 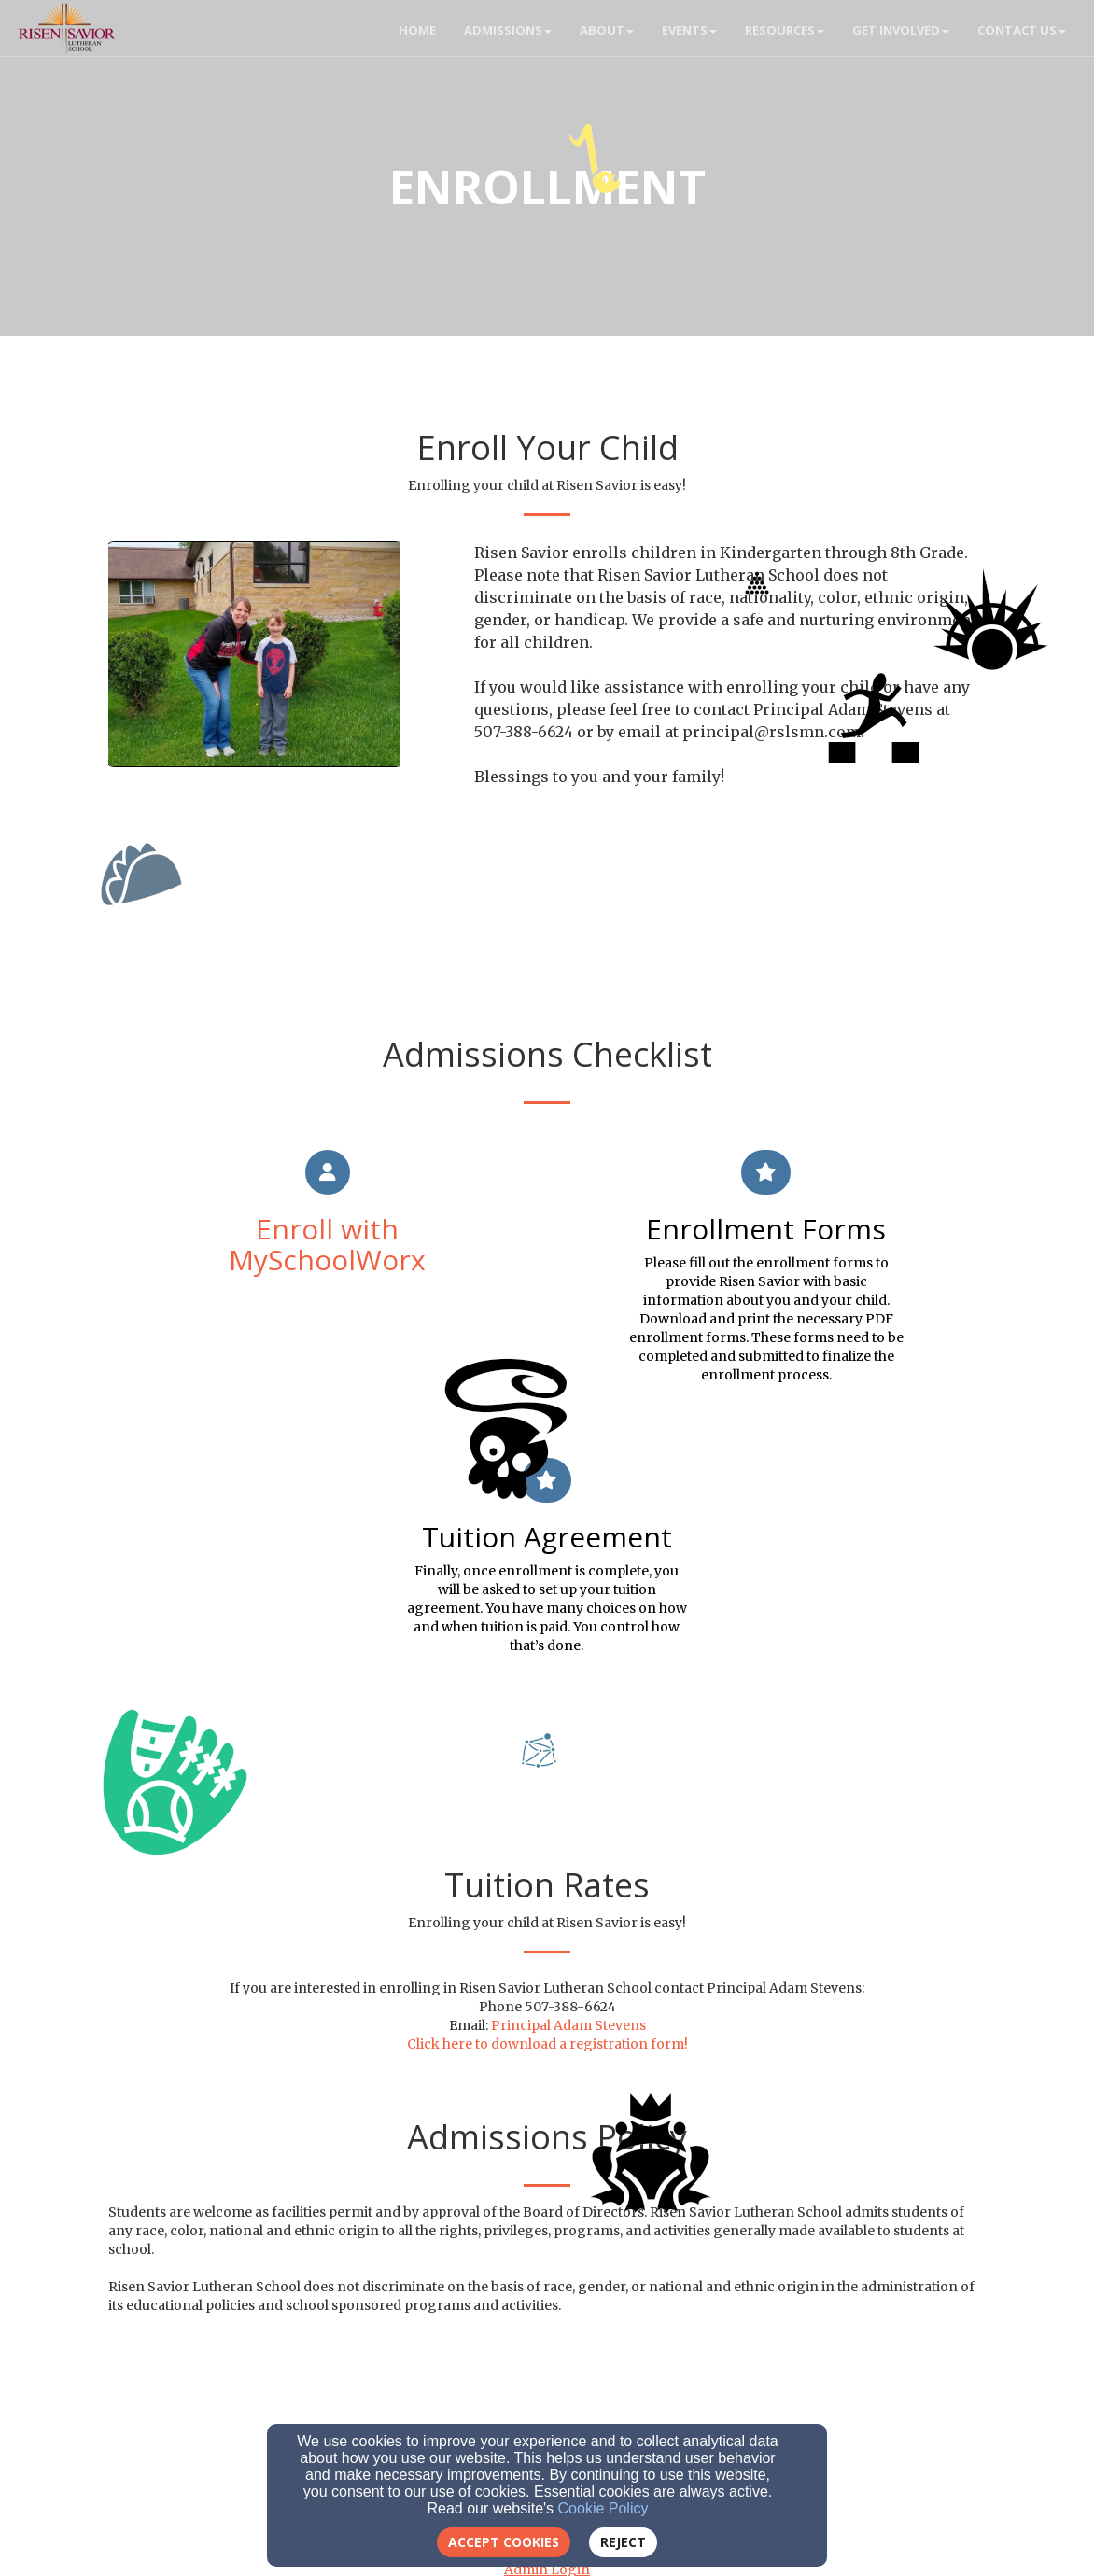 I want to click on select the frog prince character, so click(x=651, y=2153).